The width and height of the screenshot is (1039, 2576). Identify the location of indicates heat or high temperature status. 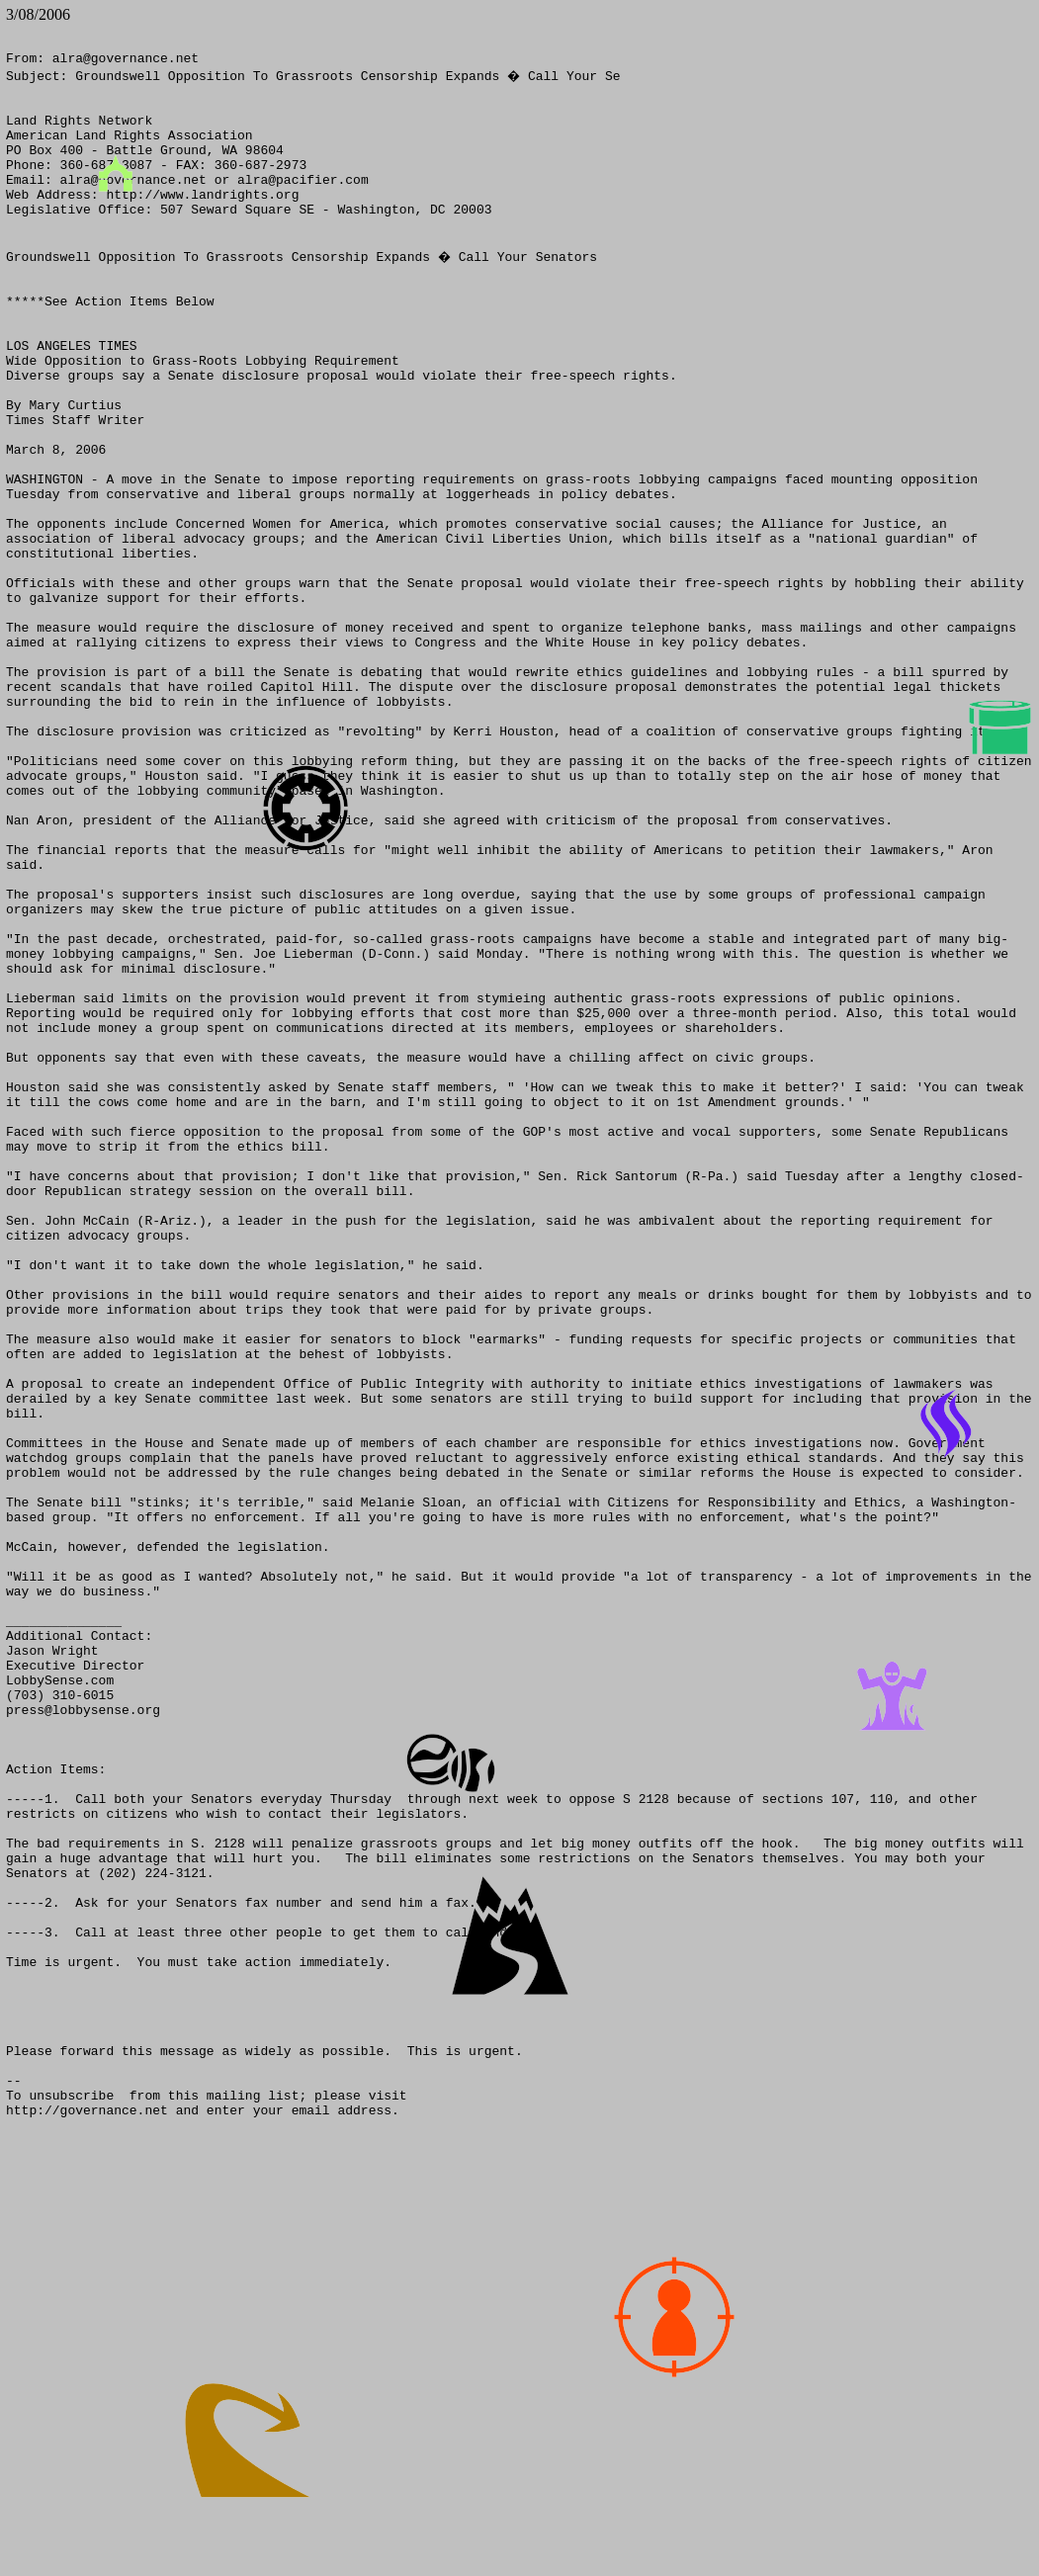
(945, 1423).